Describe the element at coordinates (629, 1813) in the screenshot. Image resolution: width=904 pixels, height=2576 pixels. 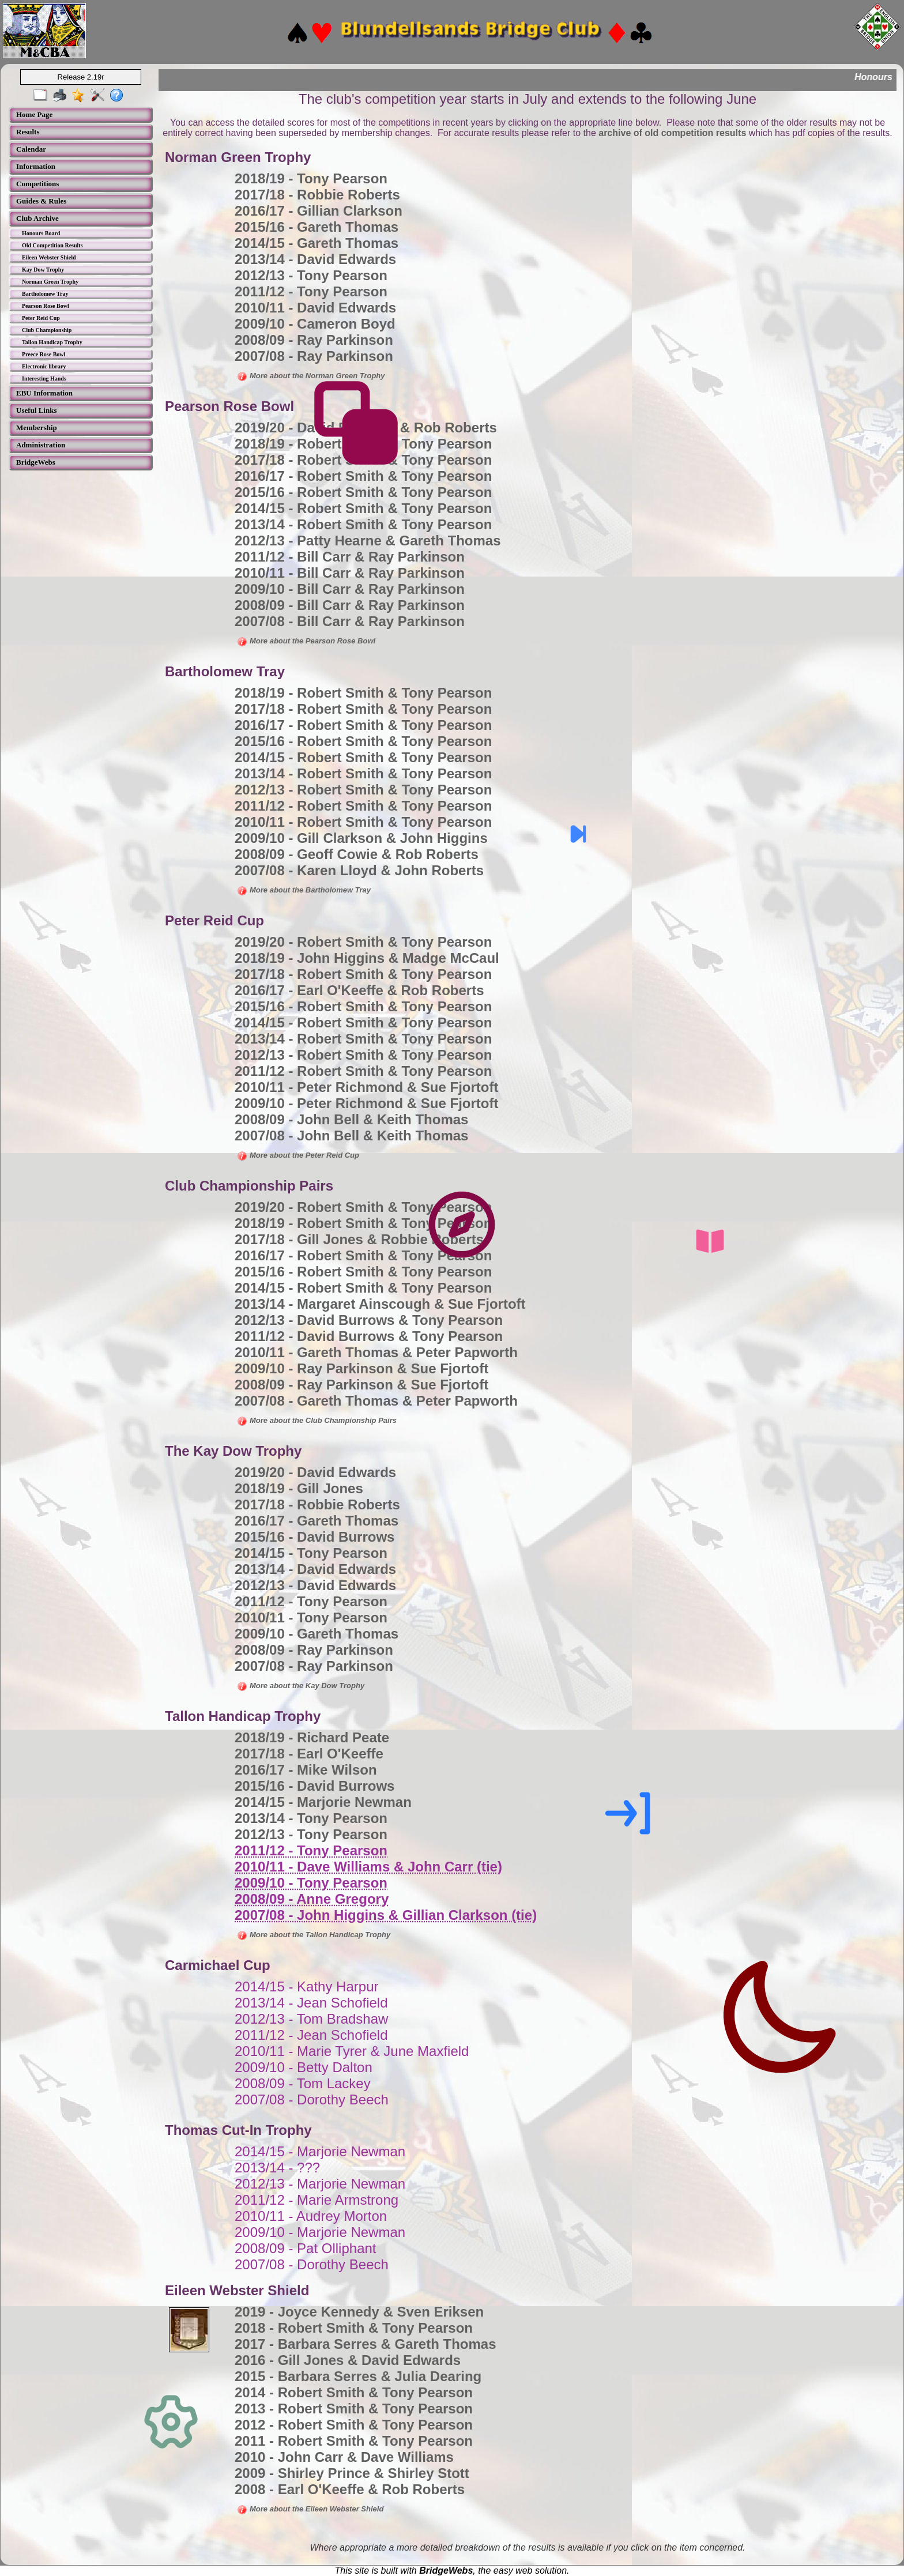
I see `log in to your account` at that location.